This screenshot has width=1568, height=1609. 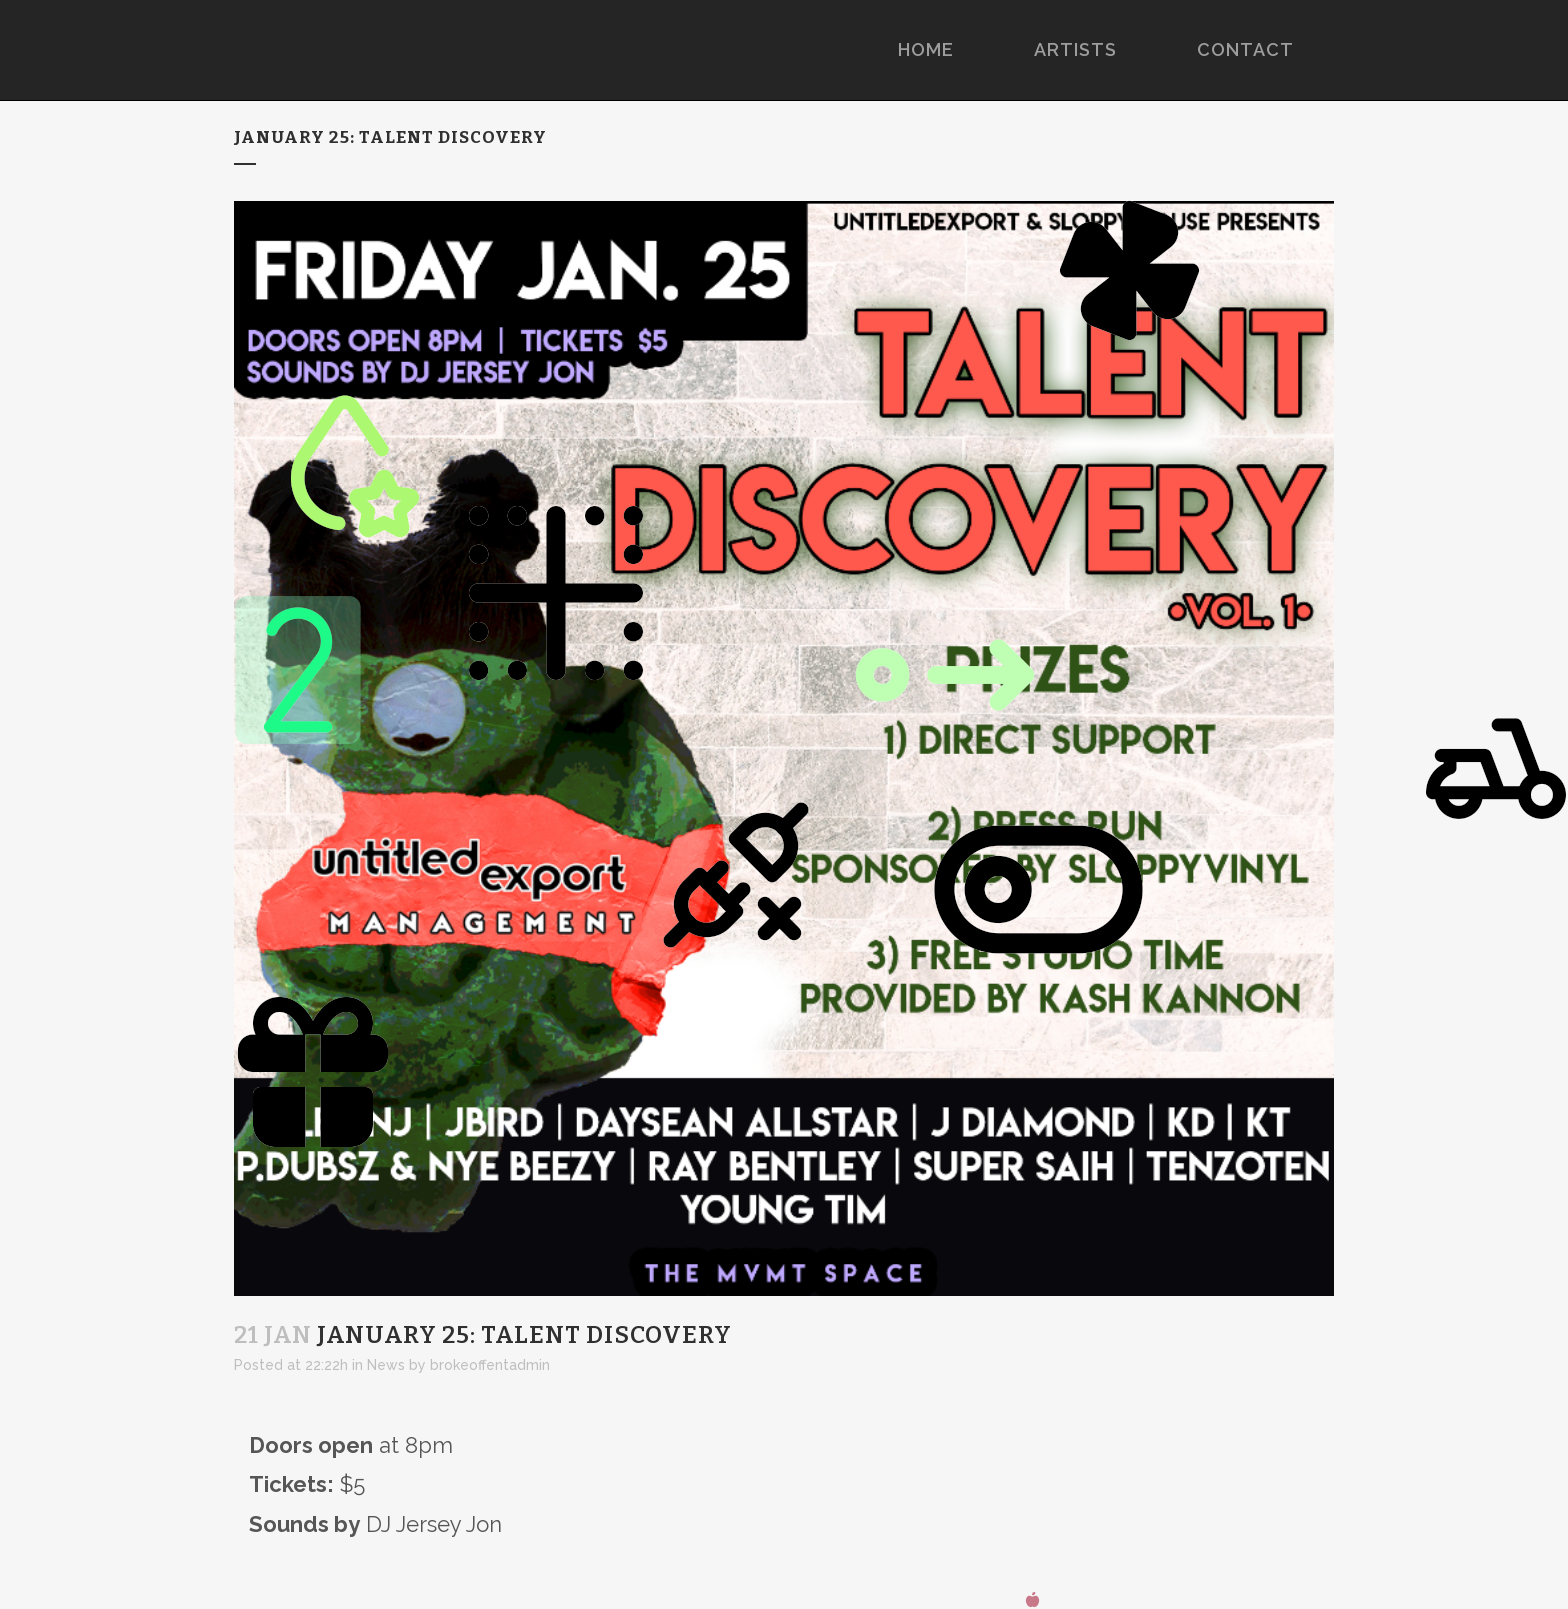 What do you see at coordinates (313, 1072) in the screenshot?
I see `view or redeem a gift` at bounding box center [313, 1072].